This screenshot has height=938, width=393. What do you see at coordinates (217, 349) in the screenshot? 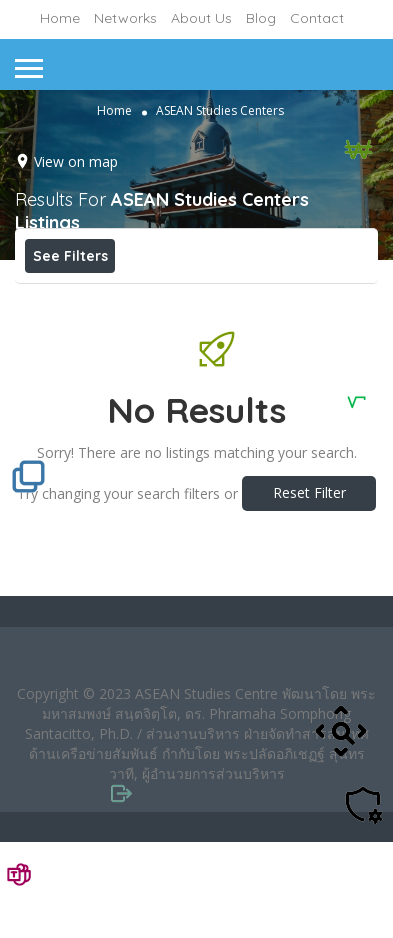
I see `launch or deploy a project` at bounding box center [217, 349].